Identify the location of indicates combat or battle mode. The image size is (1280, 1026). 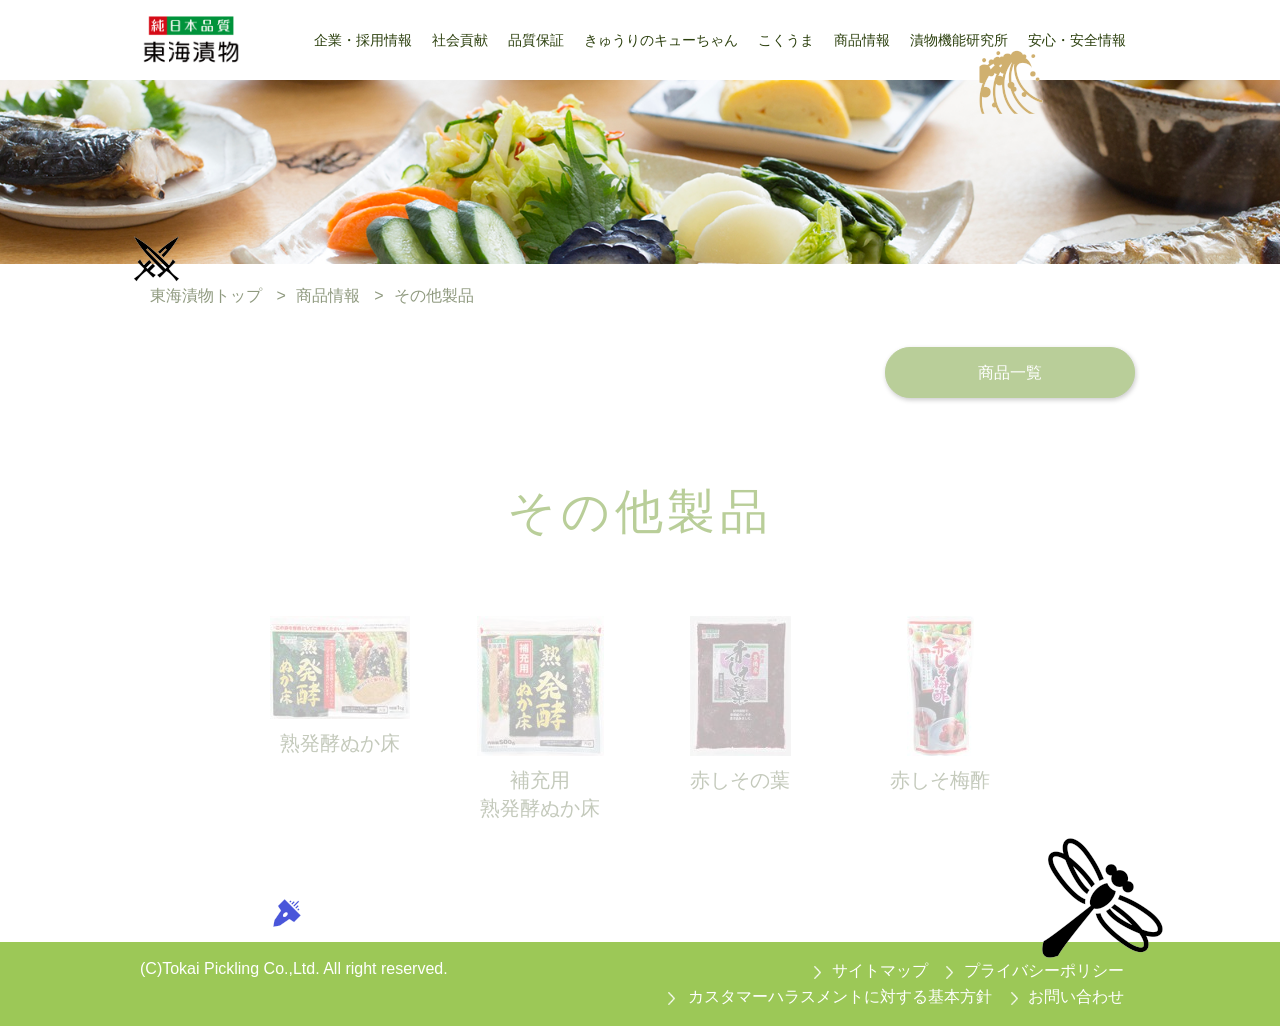
(156, 259).